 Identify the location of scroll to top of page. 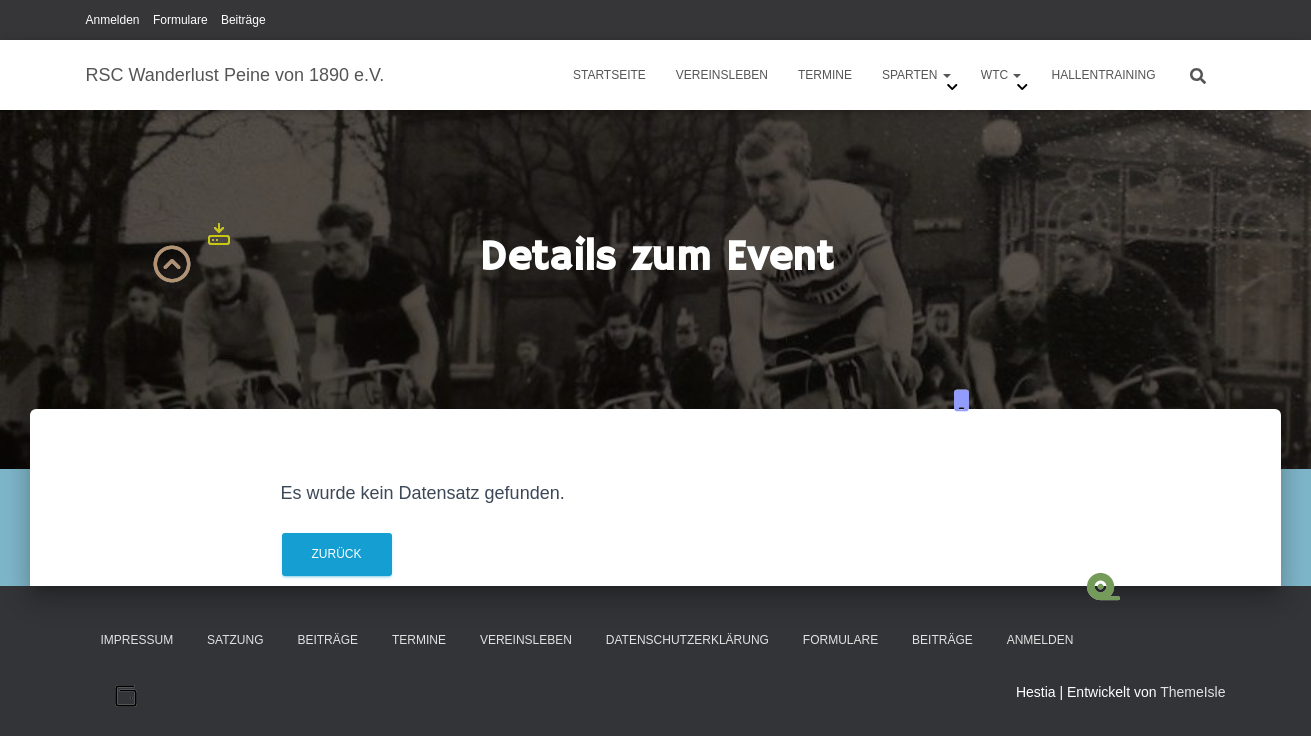
(172, 264).